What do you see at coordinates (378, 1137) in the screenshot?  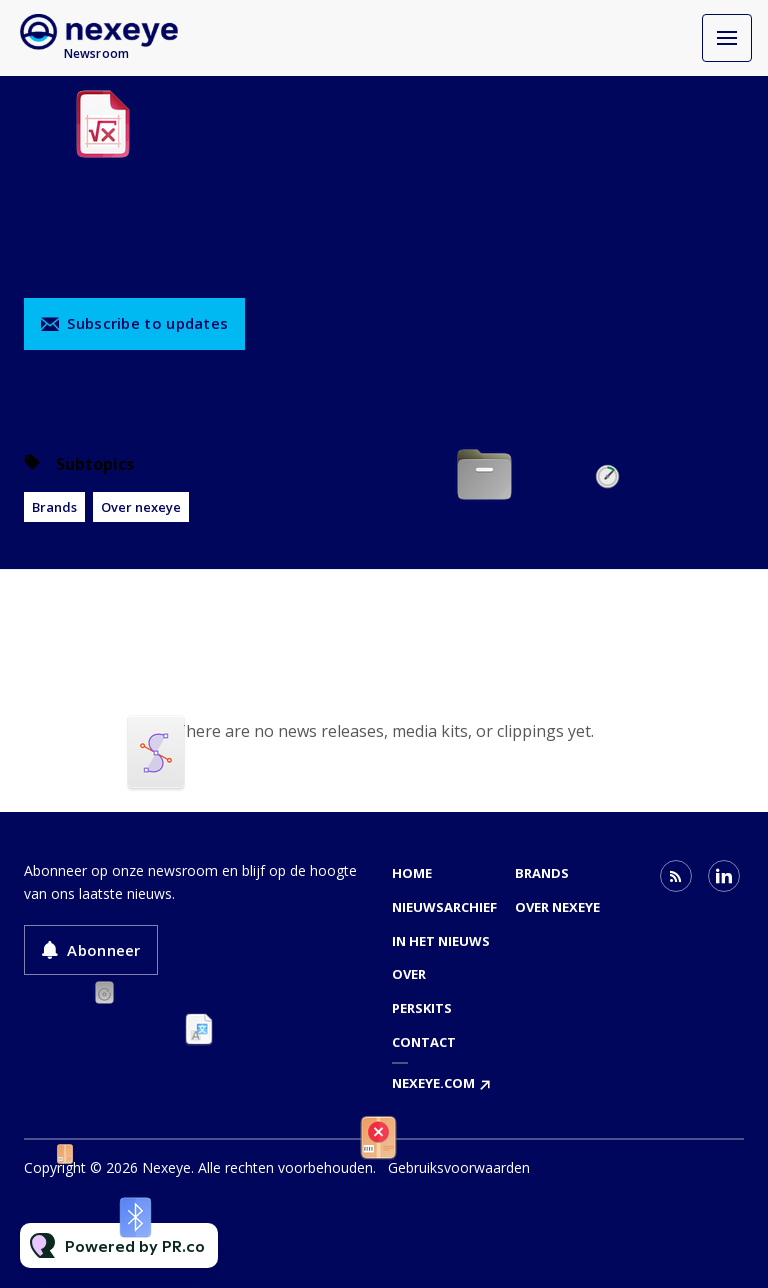 I see `indicates a package removal or uninstallation in progress` at bounding box center [378, 1137].